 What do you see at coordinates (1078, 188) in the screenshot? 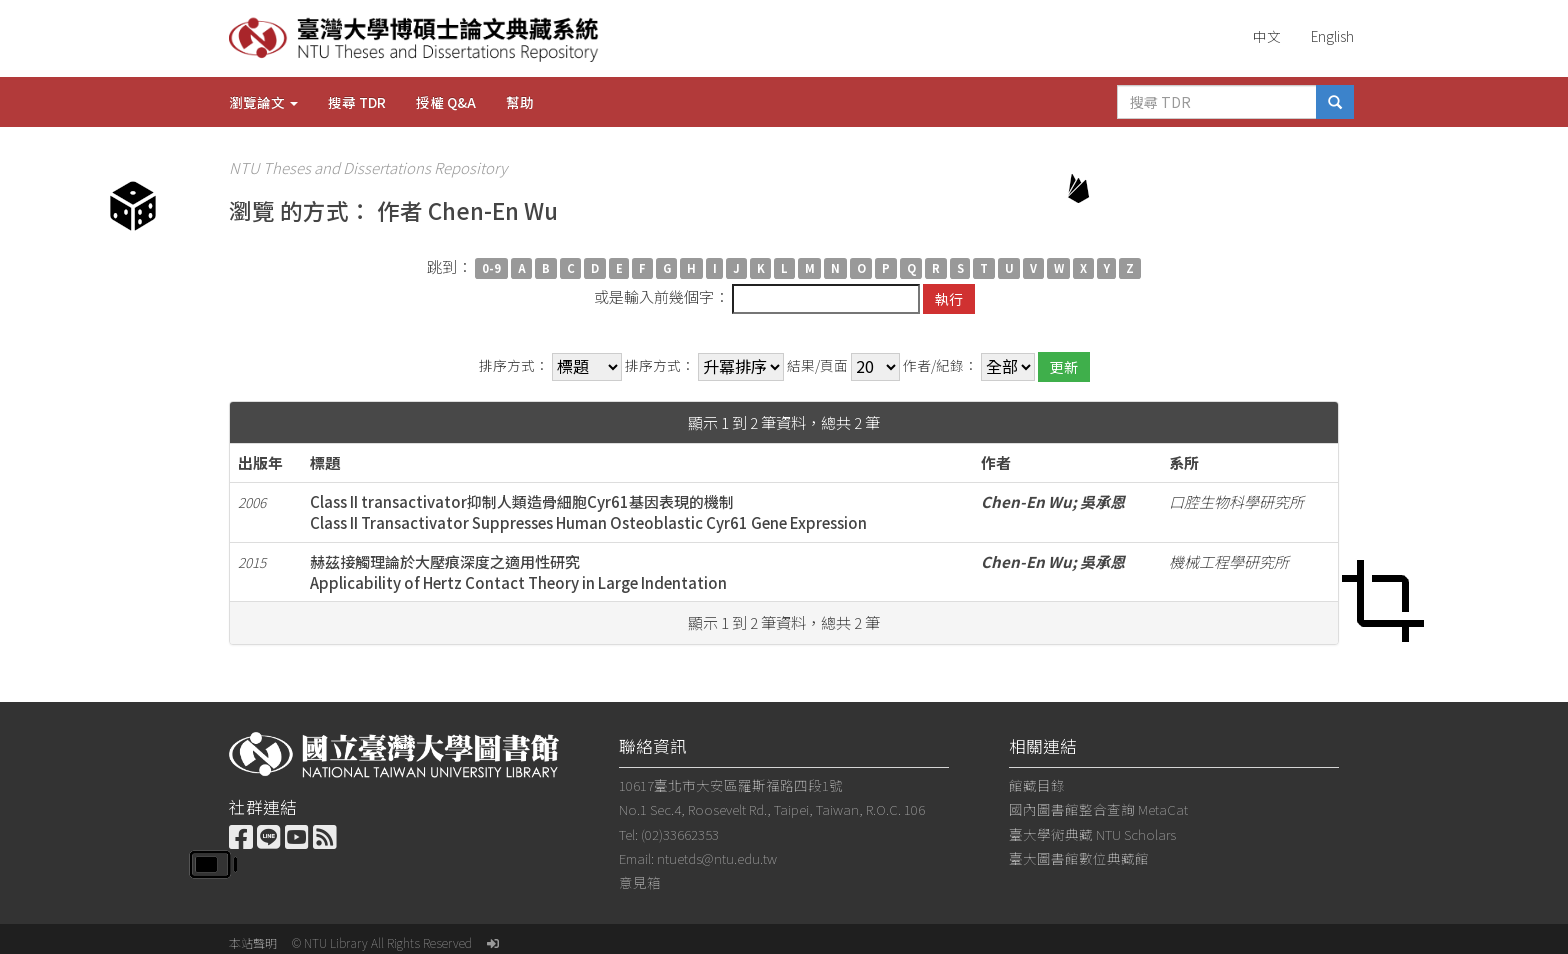
I see `firebase platform logo` at bounding box center [1078, 188].